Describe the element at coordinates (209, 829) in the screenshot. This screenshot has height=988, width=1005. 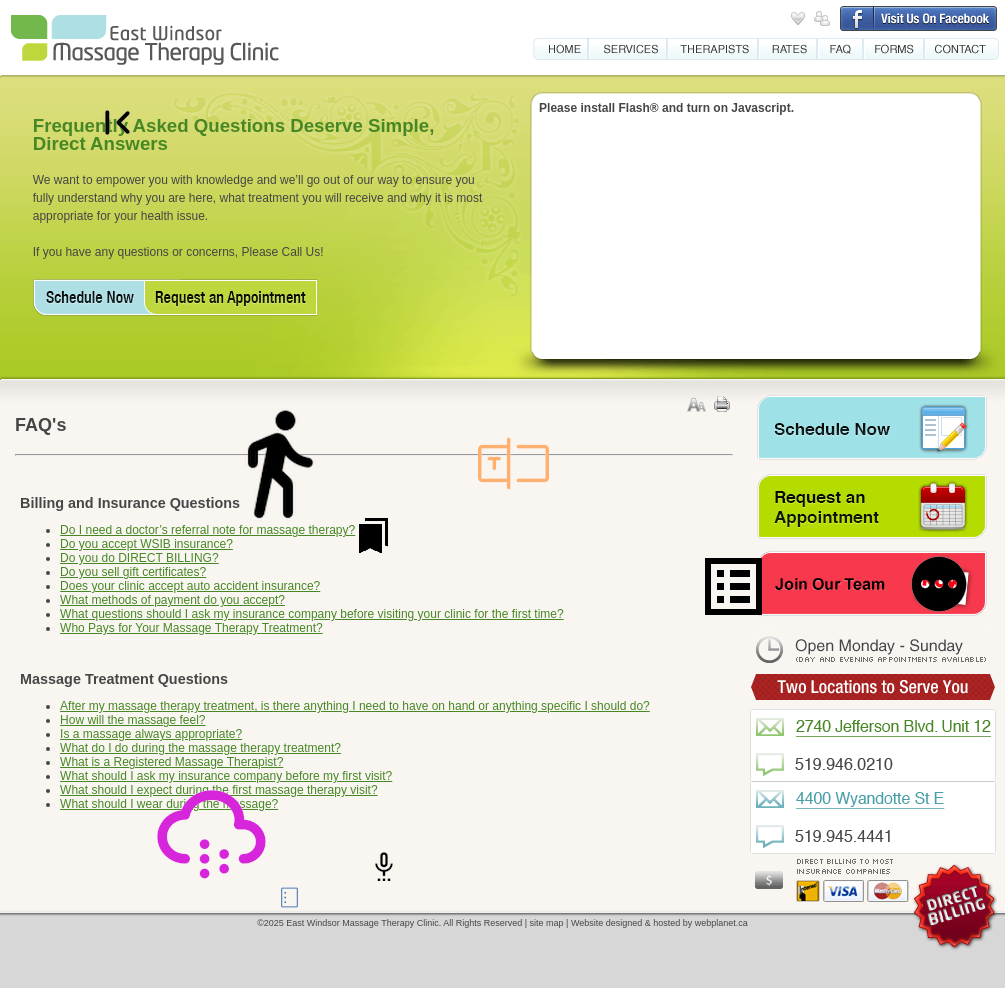
I see `indicates snowy weather conditions` at that location.